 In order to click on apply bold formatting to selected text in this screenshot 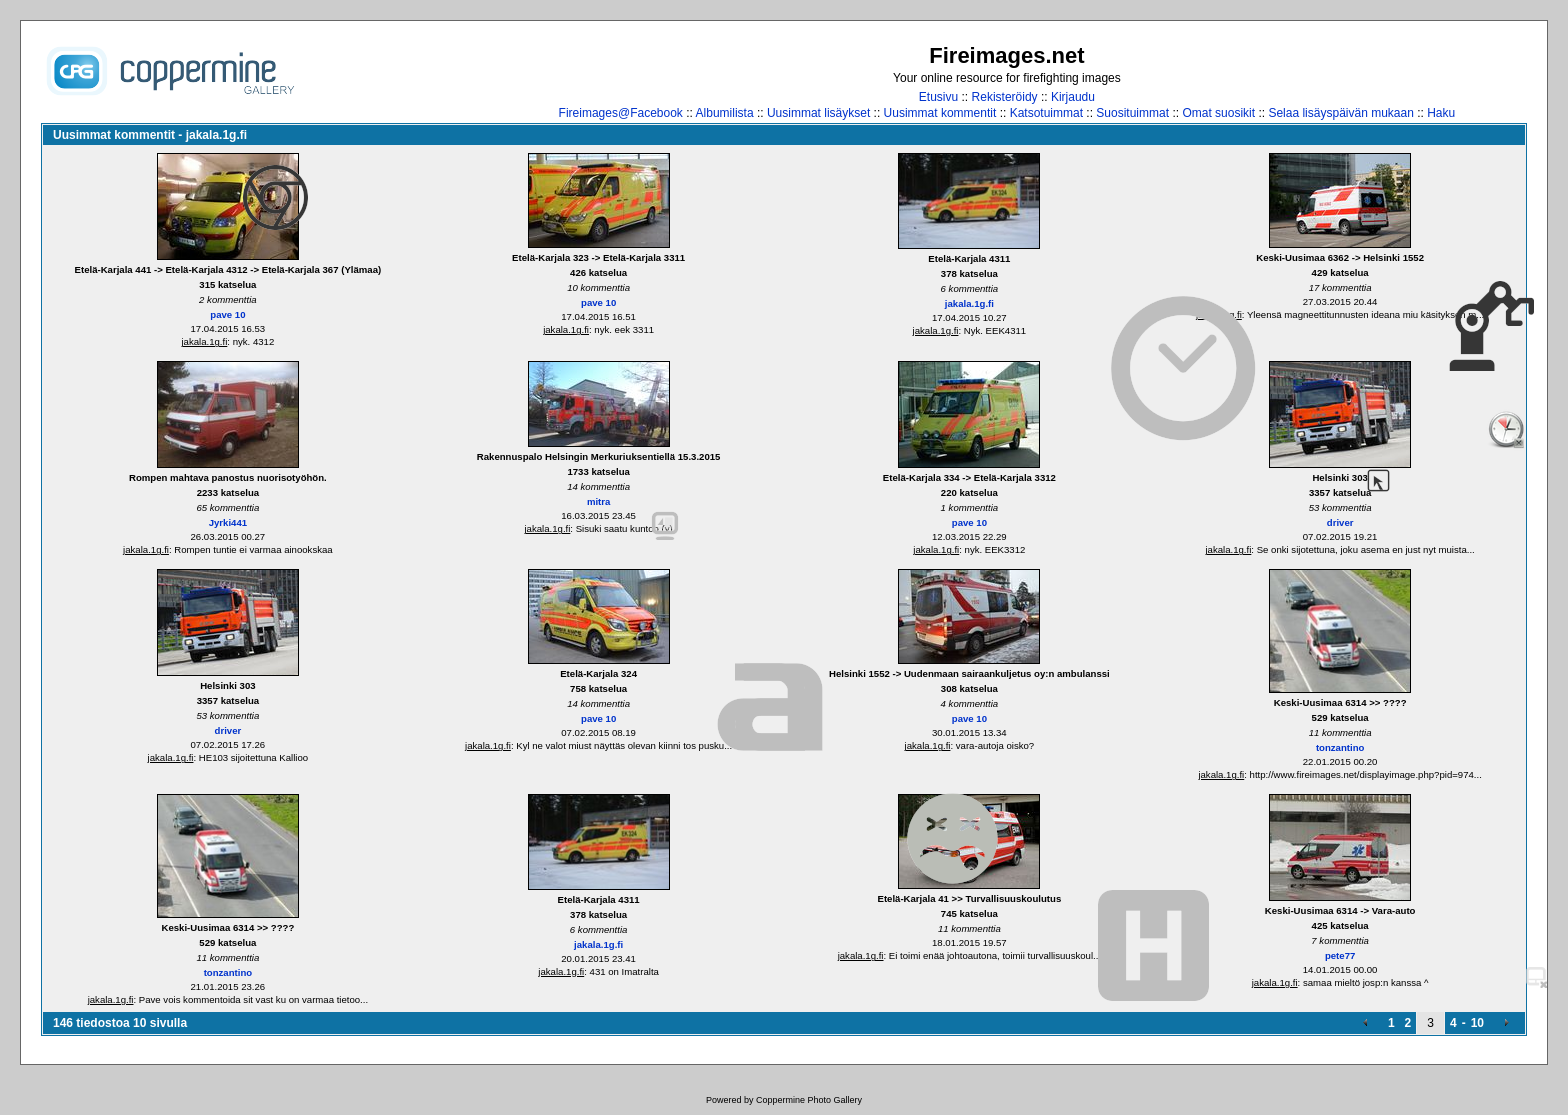, I will do `click(770, 707)`.